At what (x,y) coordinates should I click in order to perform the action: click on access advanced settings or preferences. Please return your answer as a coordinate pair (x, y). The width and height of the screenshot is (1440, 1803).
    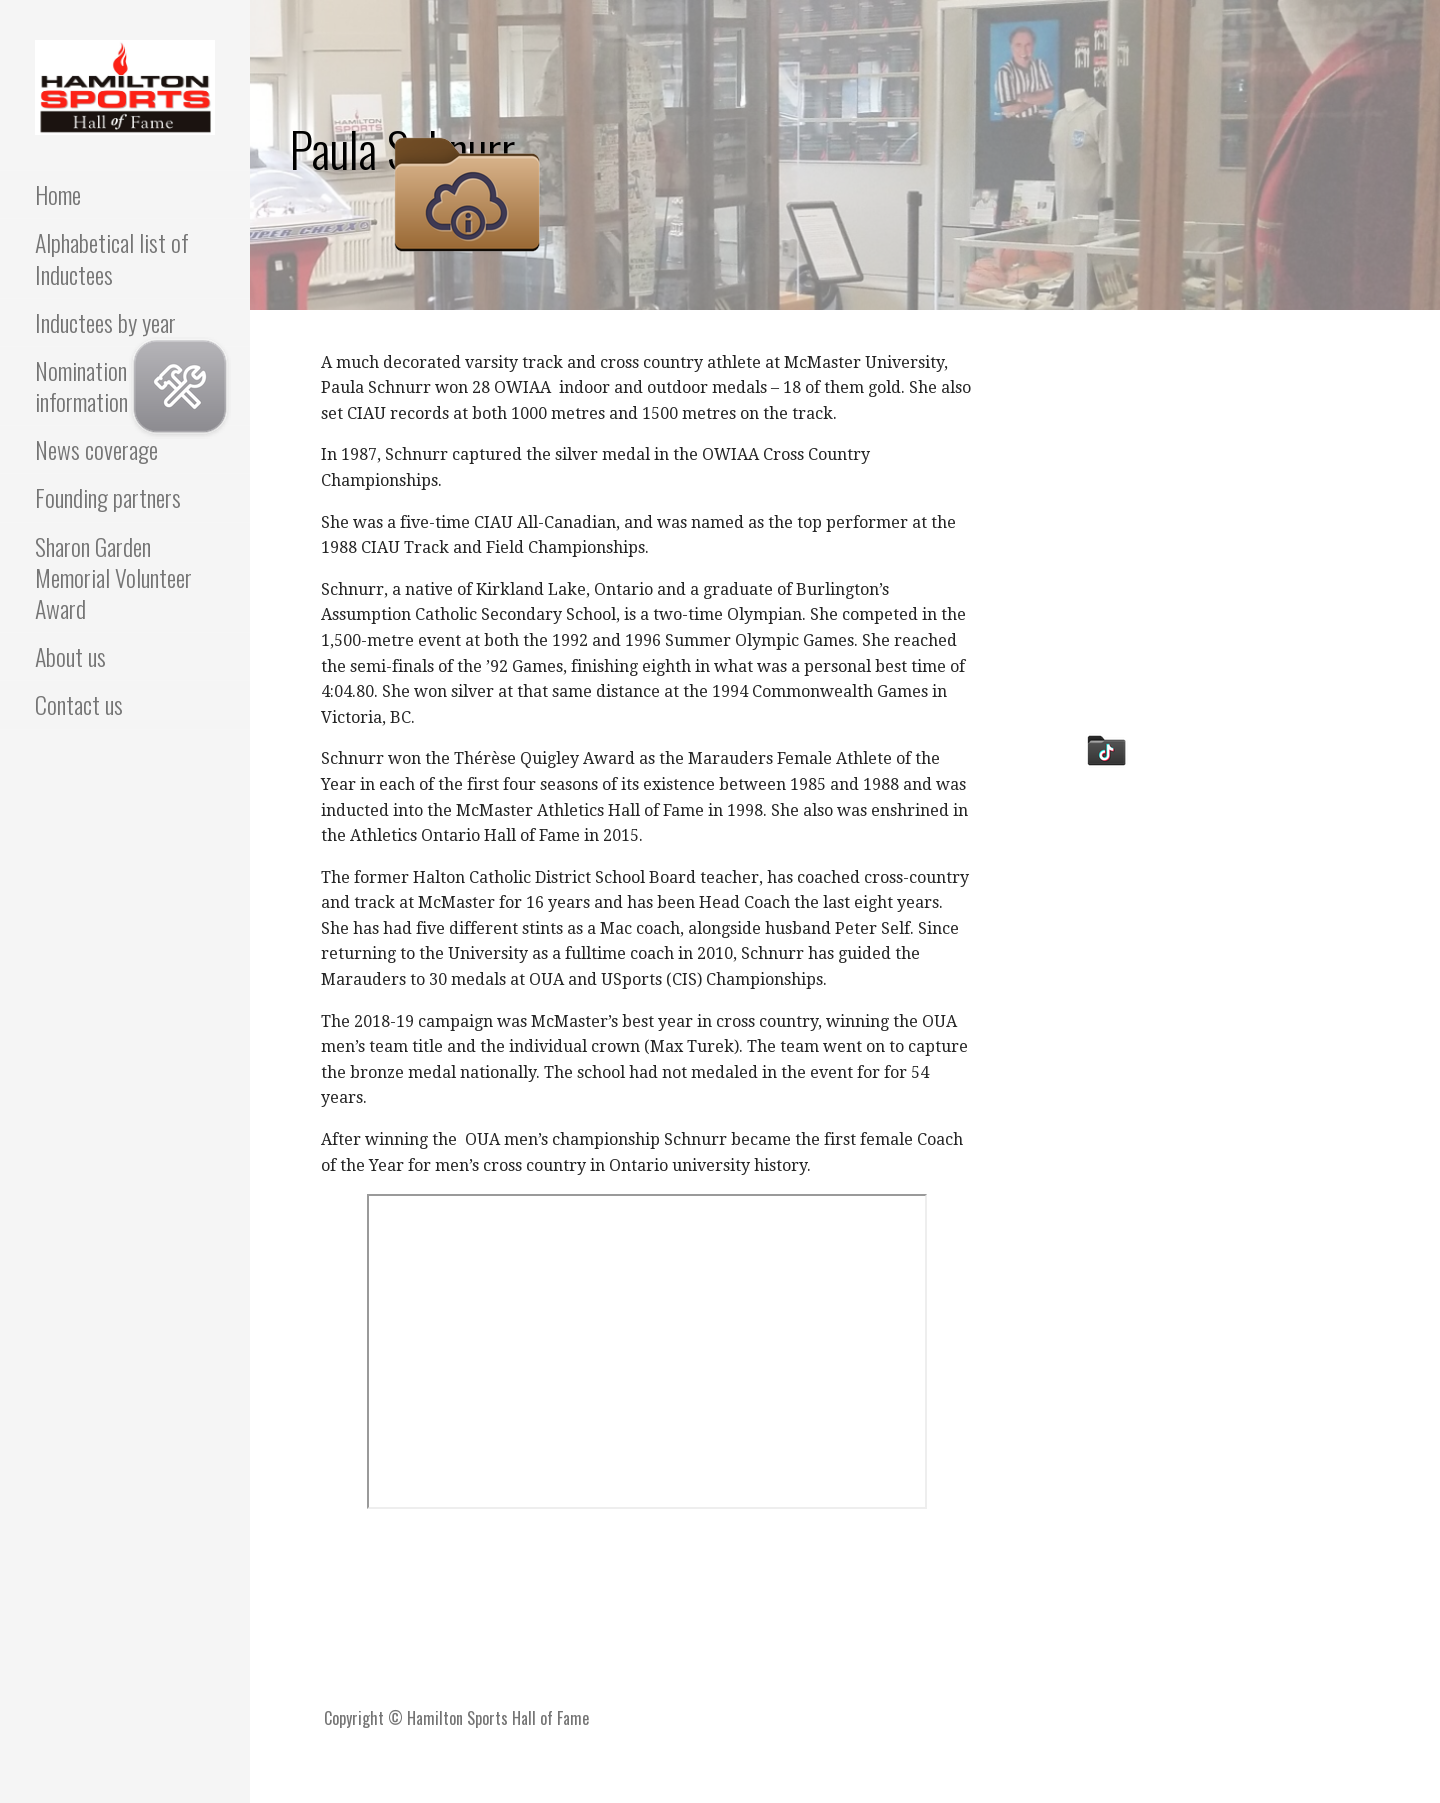
    Looking at the image, I should click on (180, 388).